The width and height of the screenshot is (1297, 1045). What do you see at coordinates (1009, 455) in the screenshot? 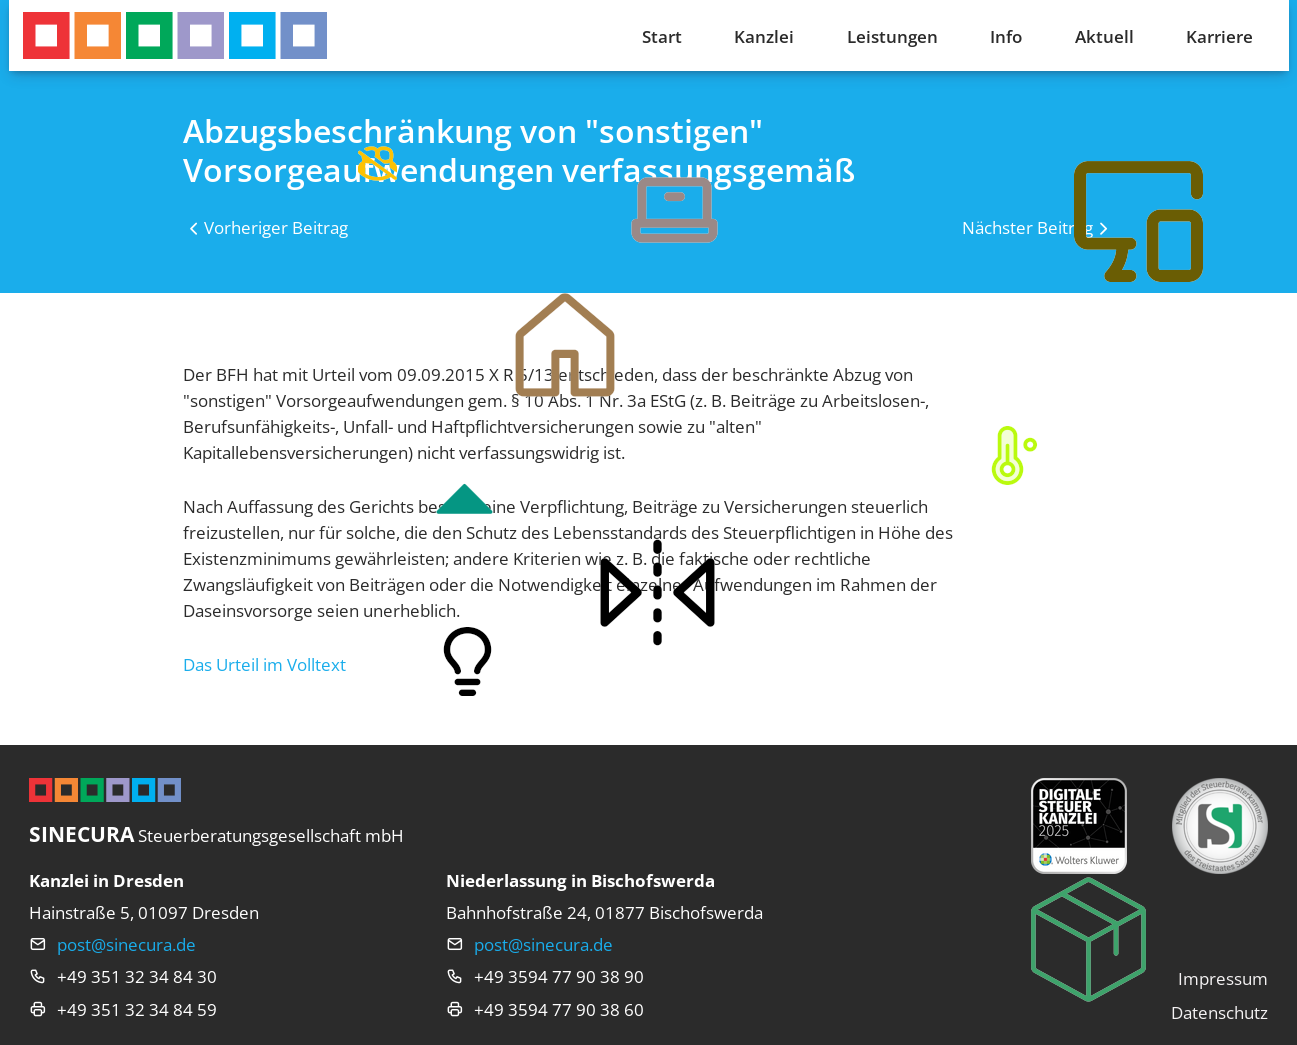
I see `view current temperature` at bounding box center [1009, 455].